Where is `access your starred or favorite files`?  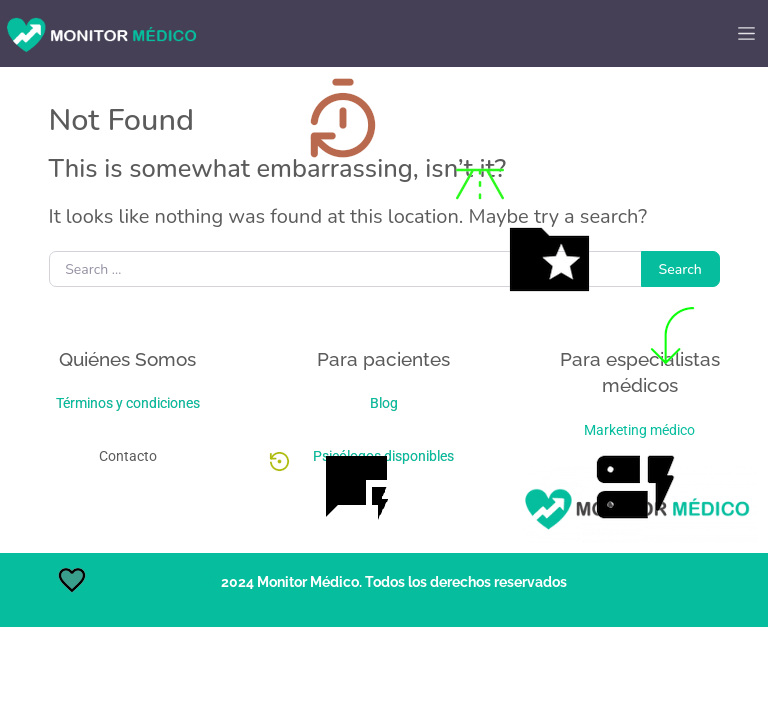 access your starred or favorite files is located at coordinates (549, 259).